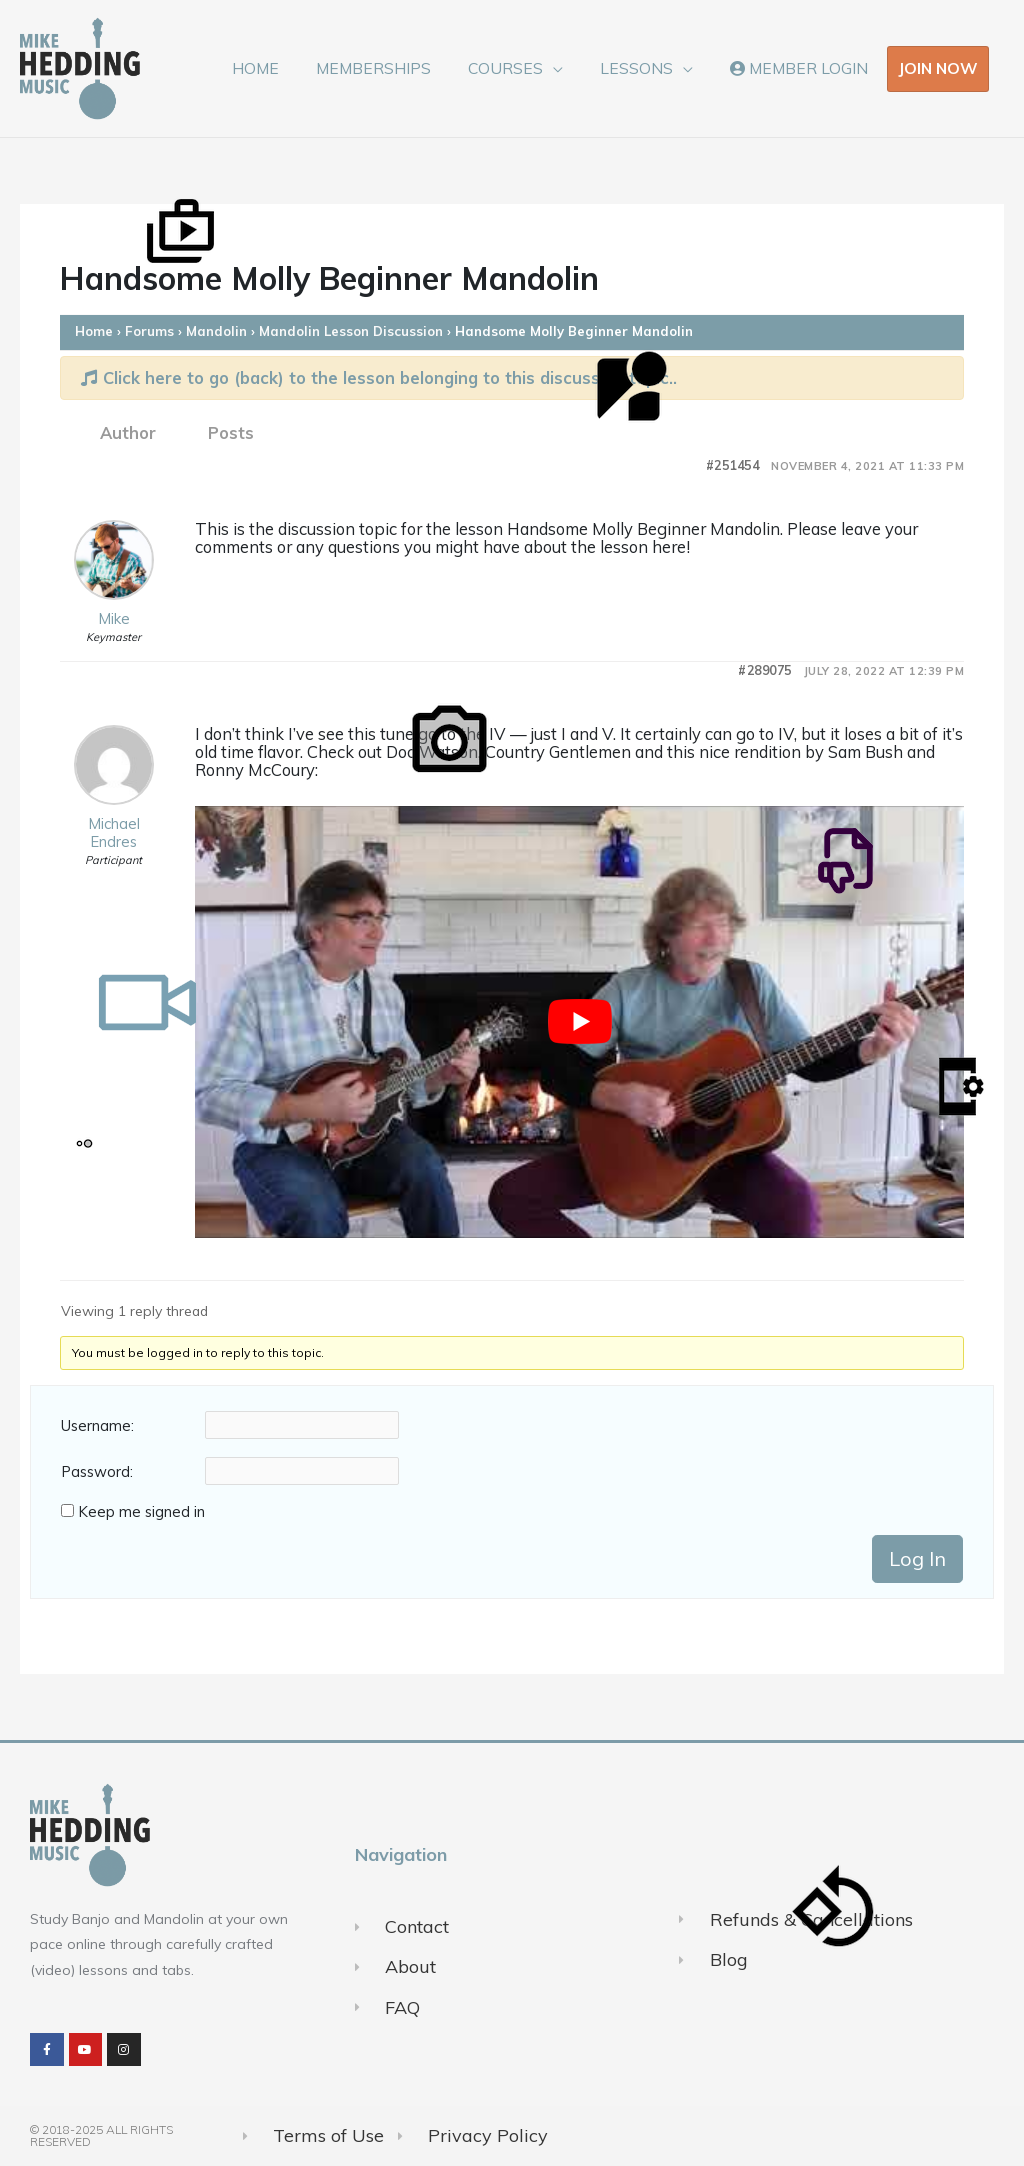  I want to click on start video recording, so click(147, 1002).